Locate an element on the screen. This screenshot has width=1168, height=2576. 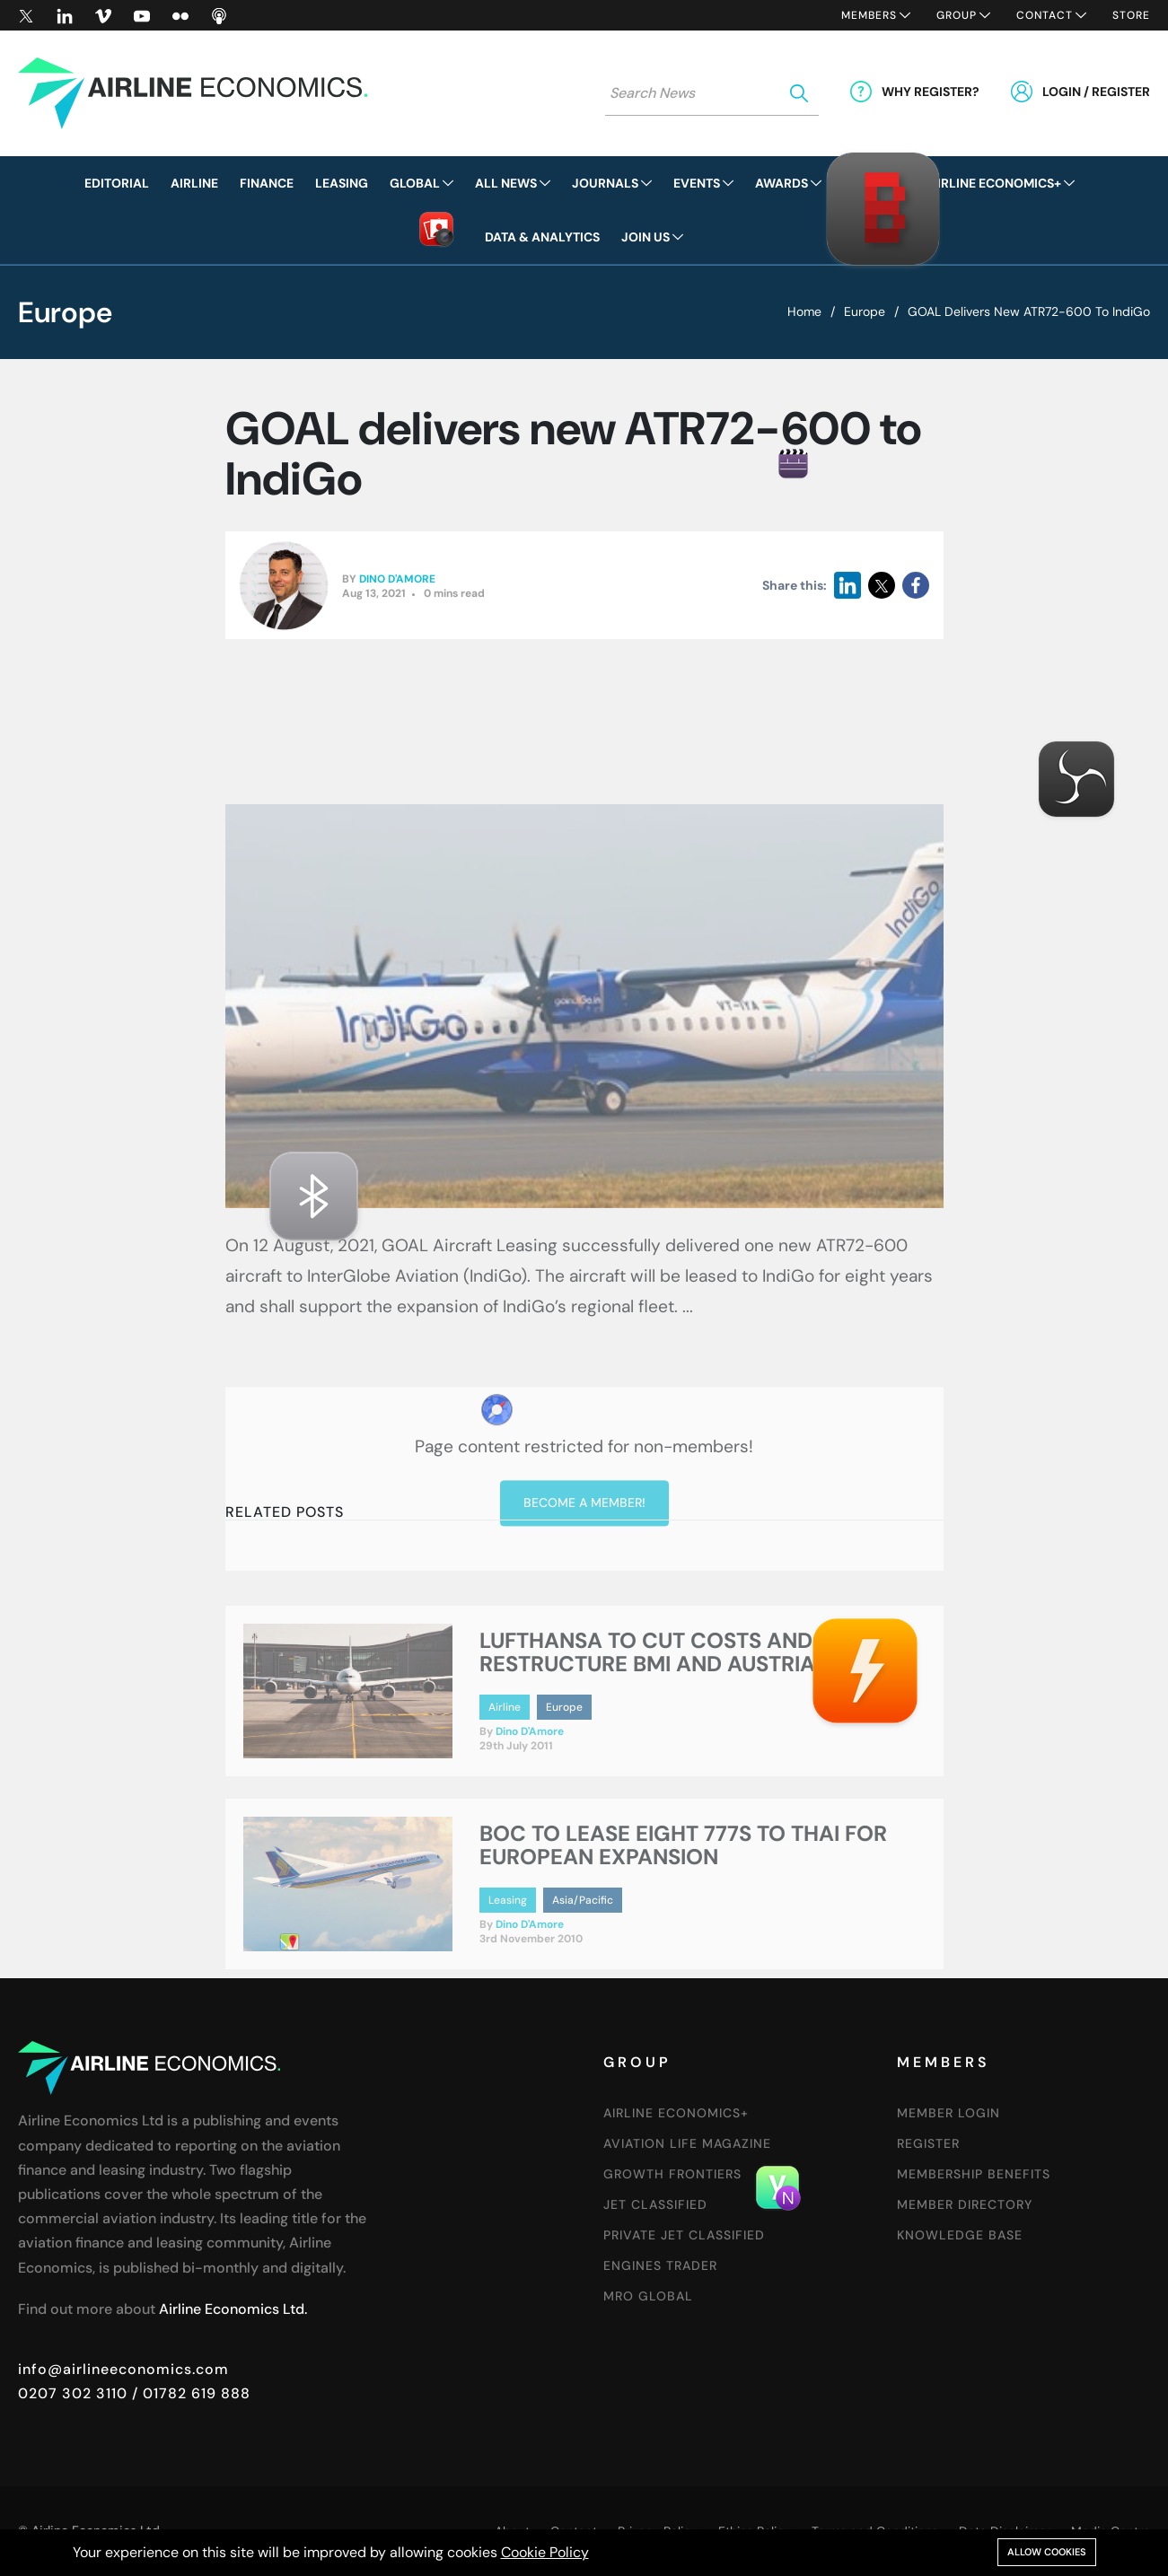
open newsflash rss reader app is located at coordinates (865, 1670).